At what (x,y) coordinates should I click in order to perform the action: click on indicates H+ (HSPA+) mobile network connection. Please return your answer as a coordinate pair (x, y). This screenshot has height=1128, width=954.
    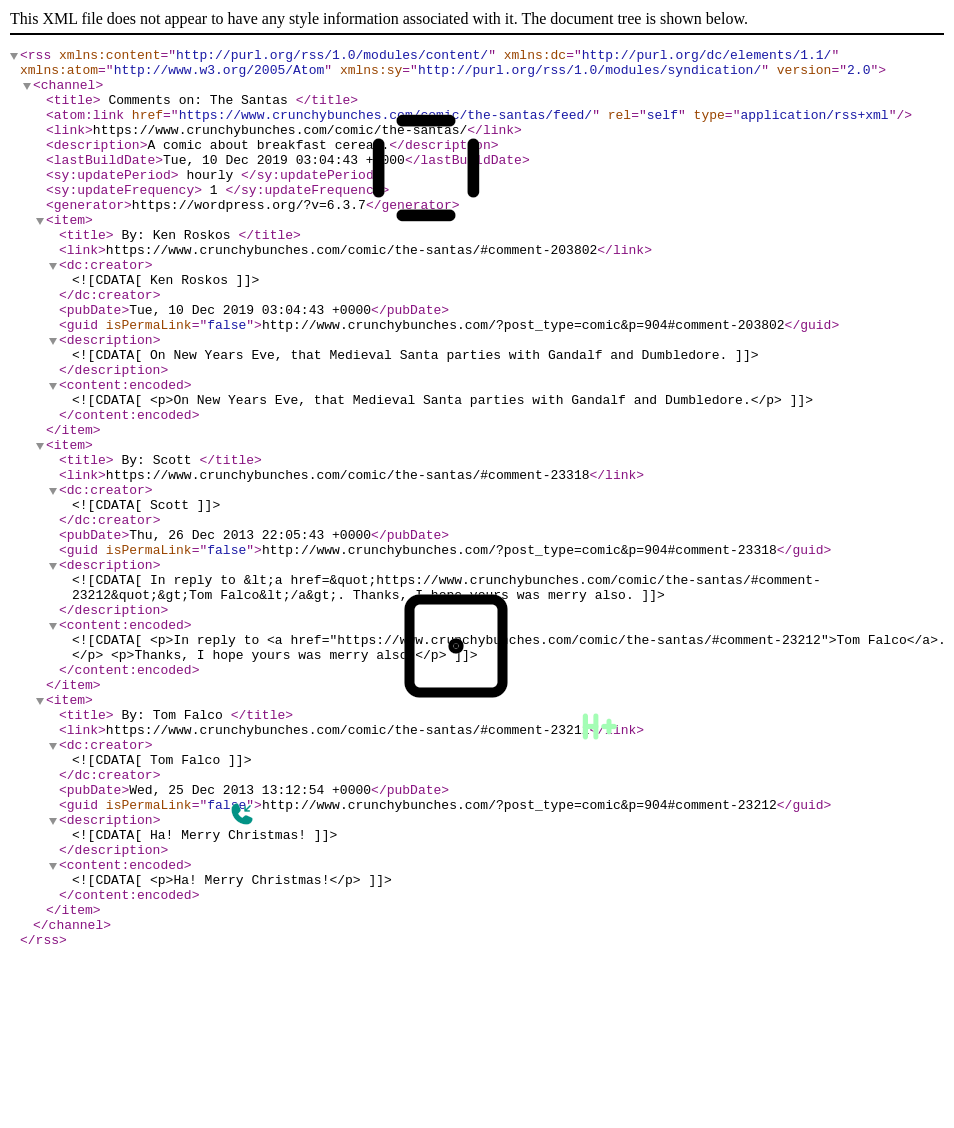
    Looking at the image, I should click on (598, 726).